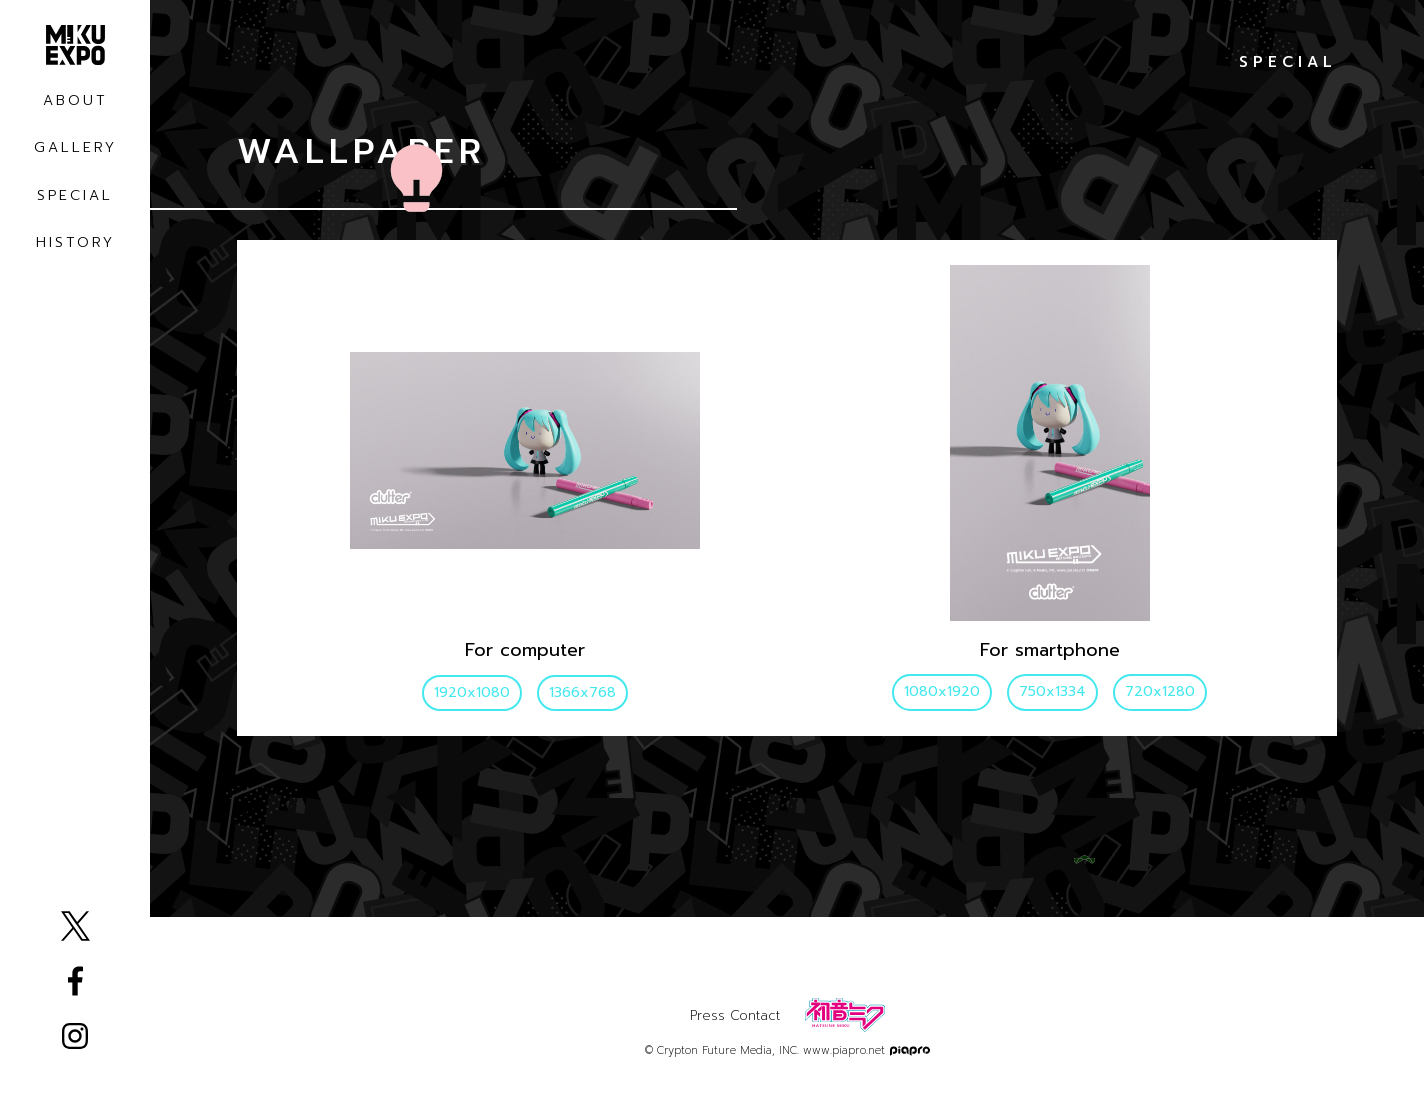 The width and height of the screenshot is (1424, 1101). Describe the element at coordinates (416, 176) in the screenshot. I see `access tips or helpful suggestions` at that location.